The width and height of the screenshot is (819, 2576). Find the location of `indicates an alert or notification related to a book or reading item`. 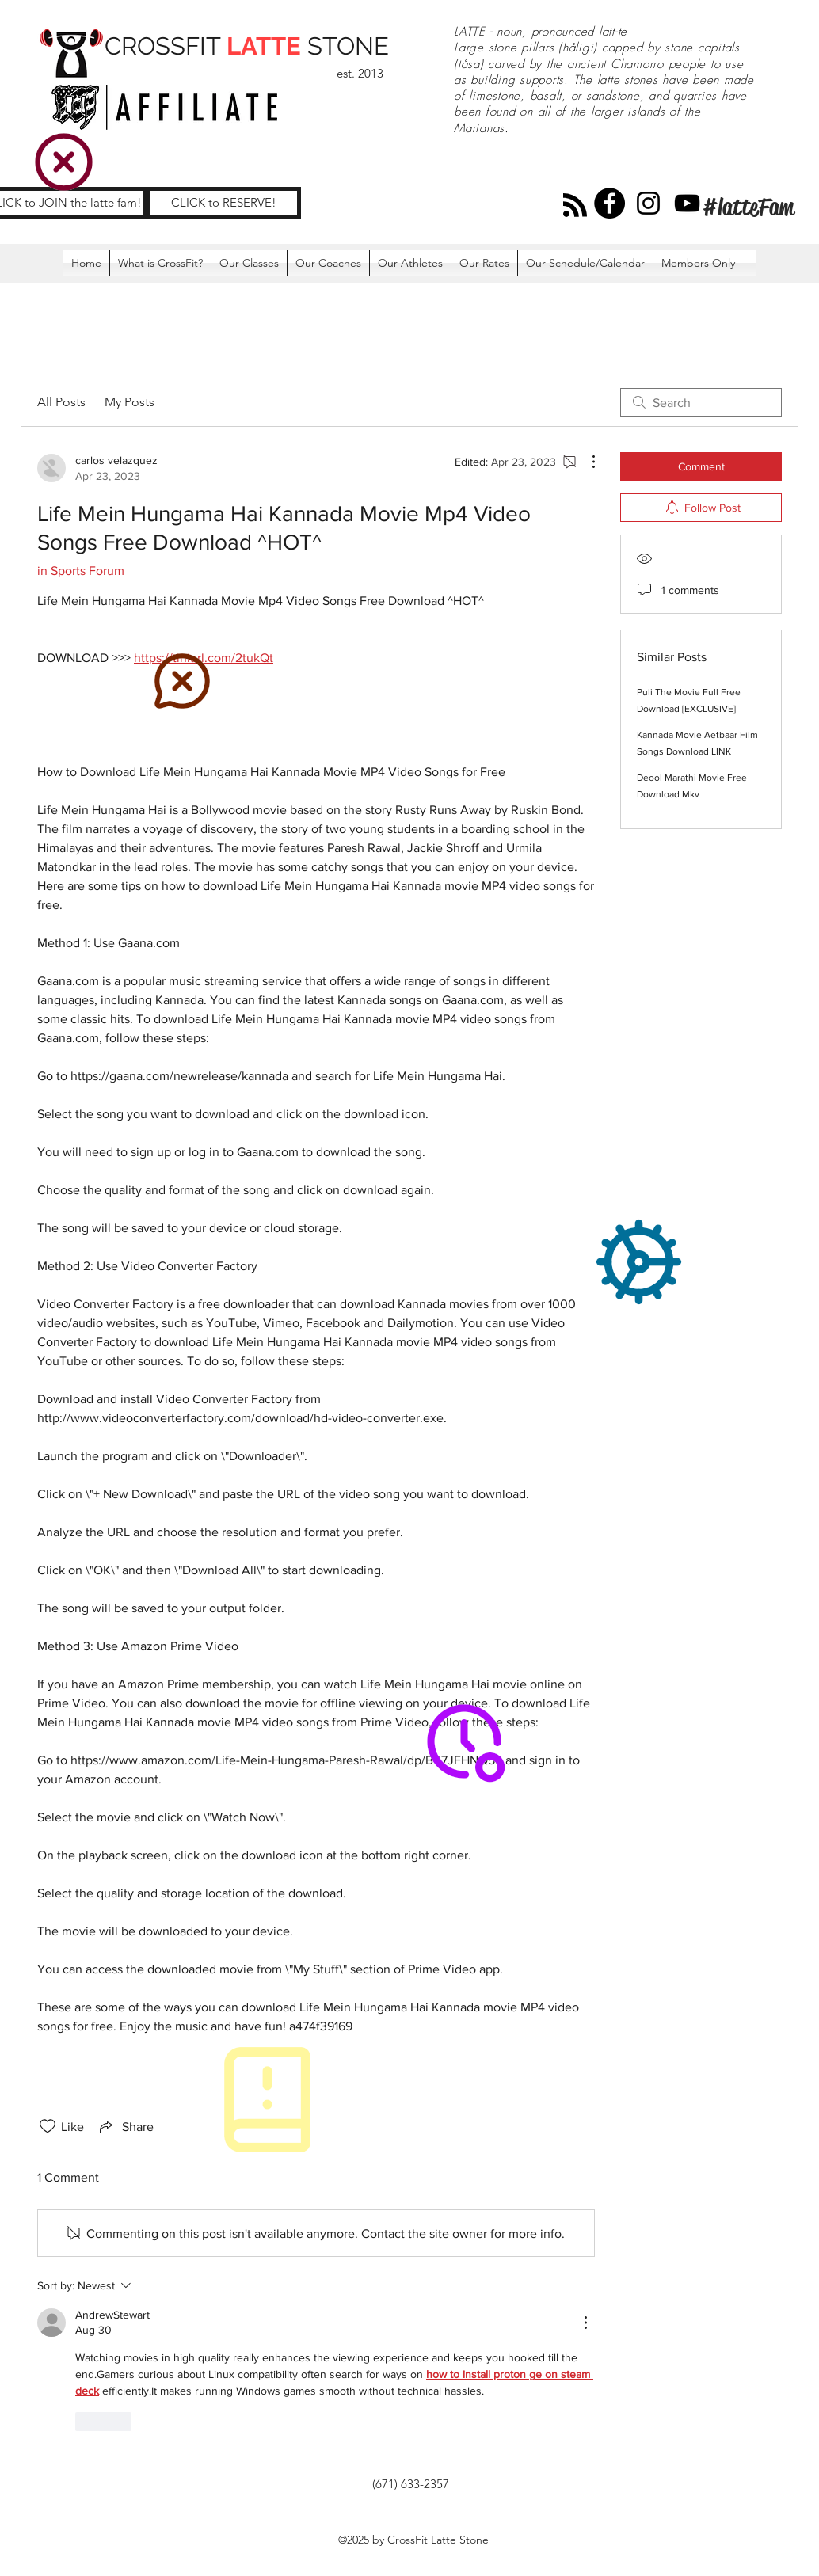

indicates an alert or notification related to a book or reading item is located at coordinates (267, 2099).